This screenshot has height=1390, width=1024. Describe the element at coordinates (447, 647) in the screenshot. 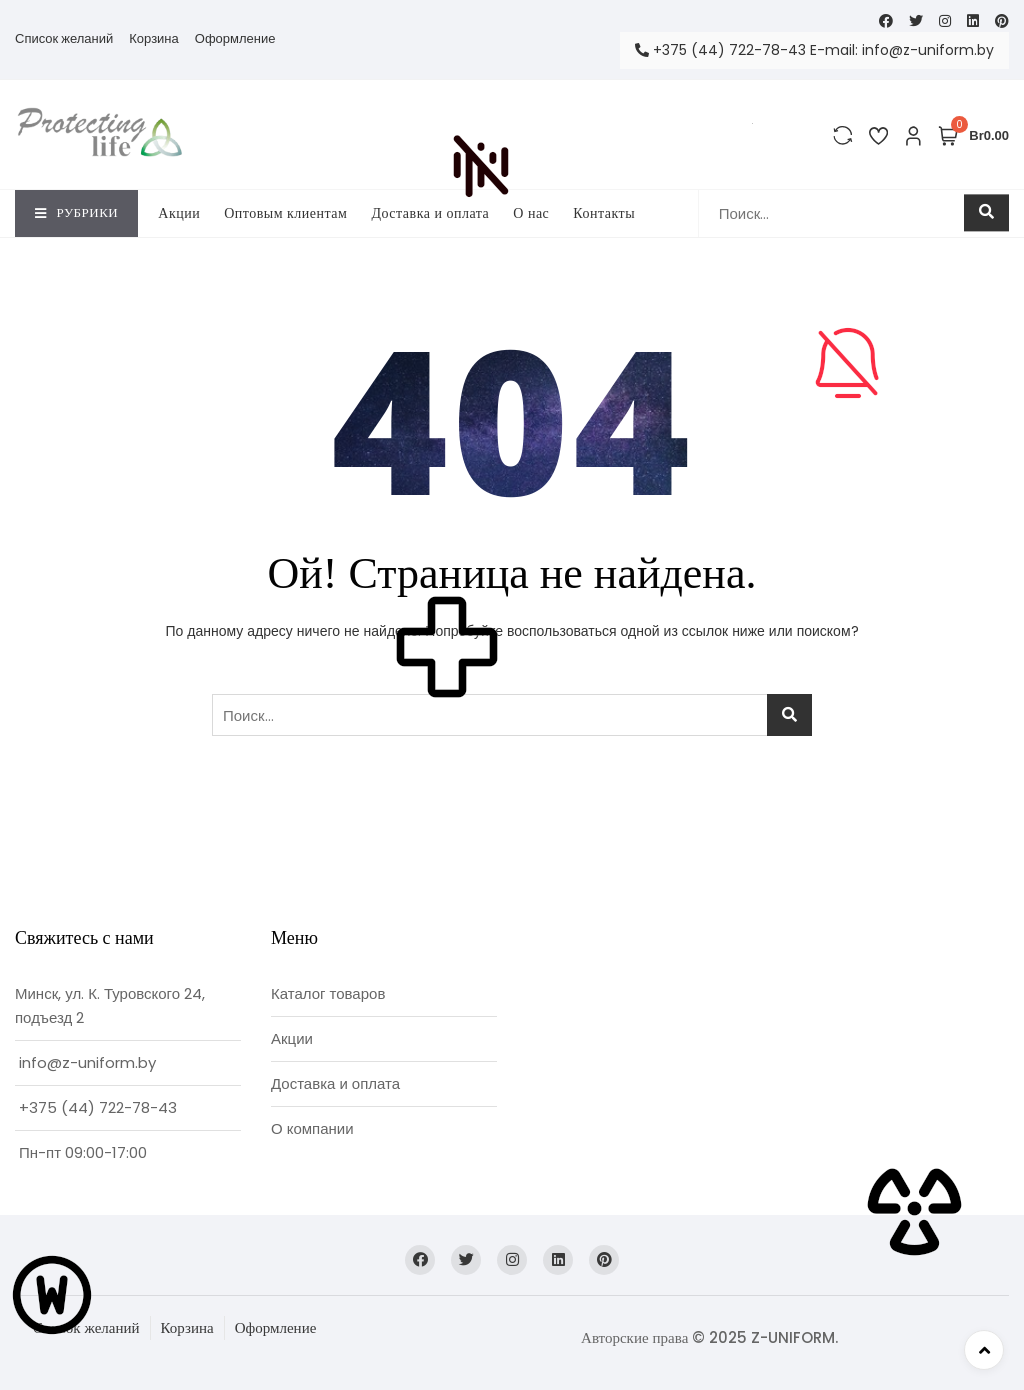

I see `access health or medical information` at that location.